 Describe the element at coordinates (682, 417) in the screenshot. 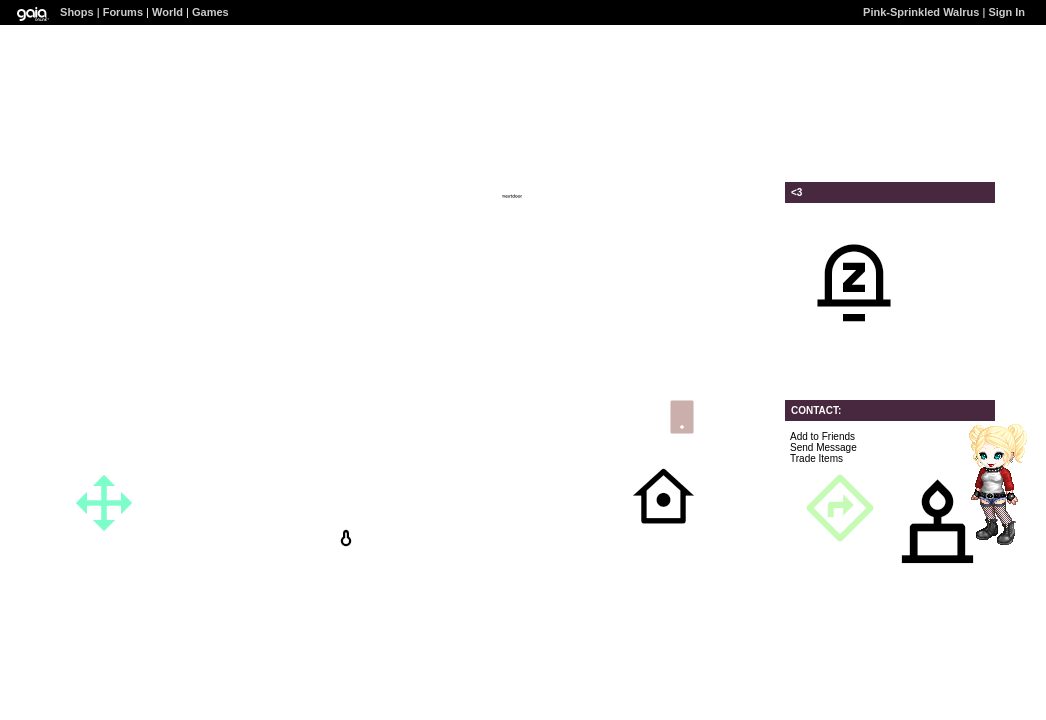

I see `access mobile device settings` at that location.